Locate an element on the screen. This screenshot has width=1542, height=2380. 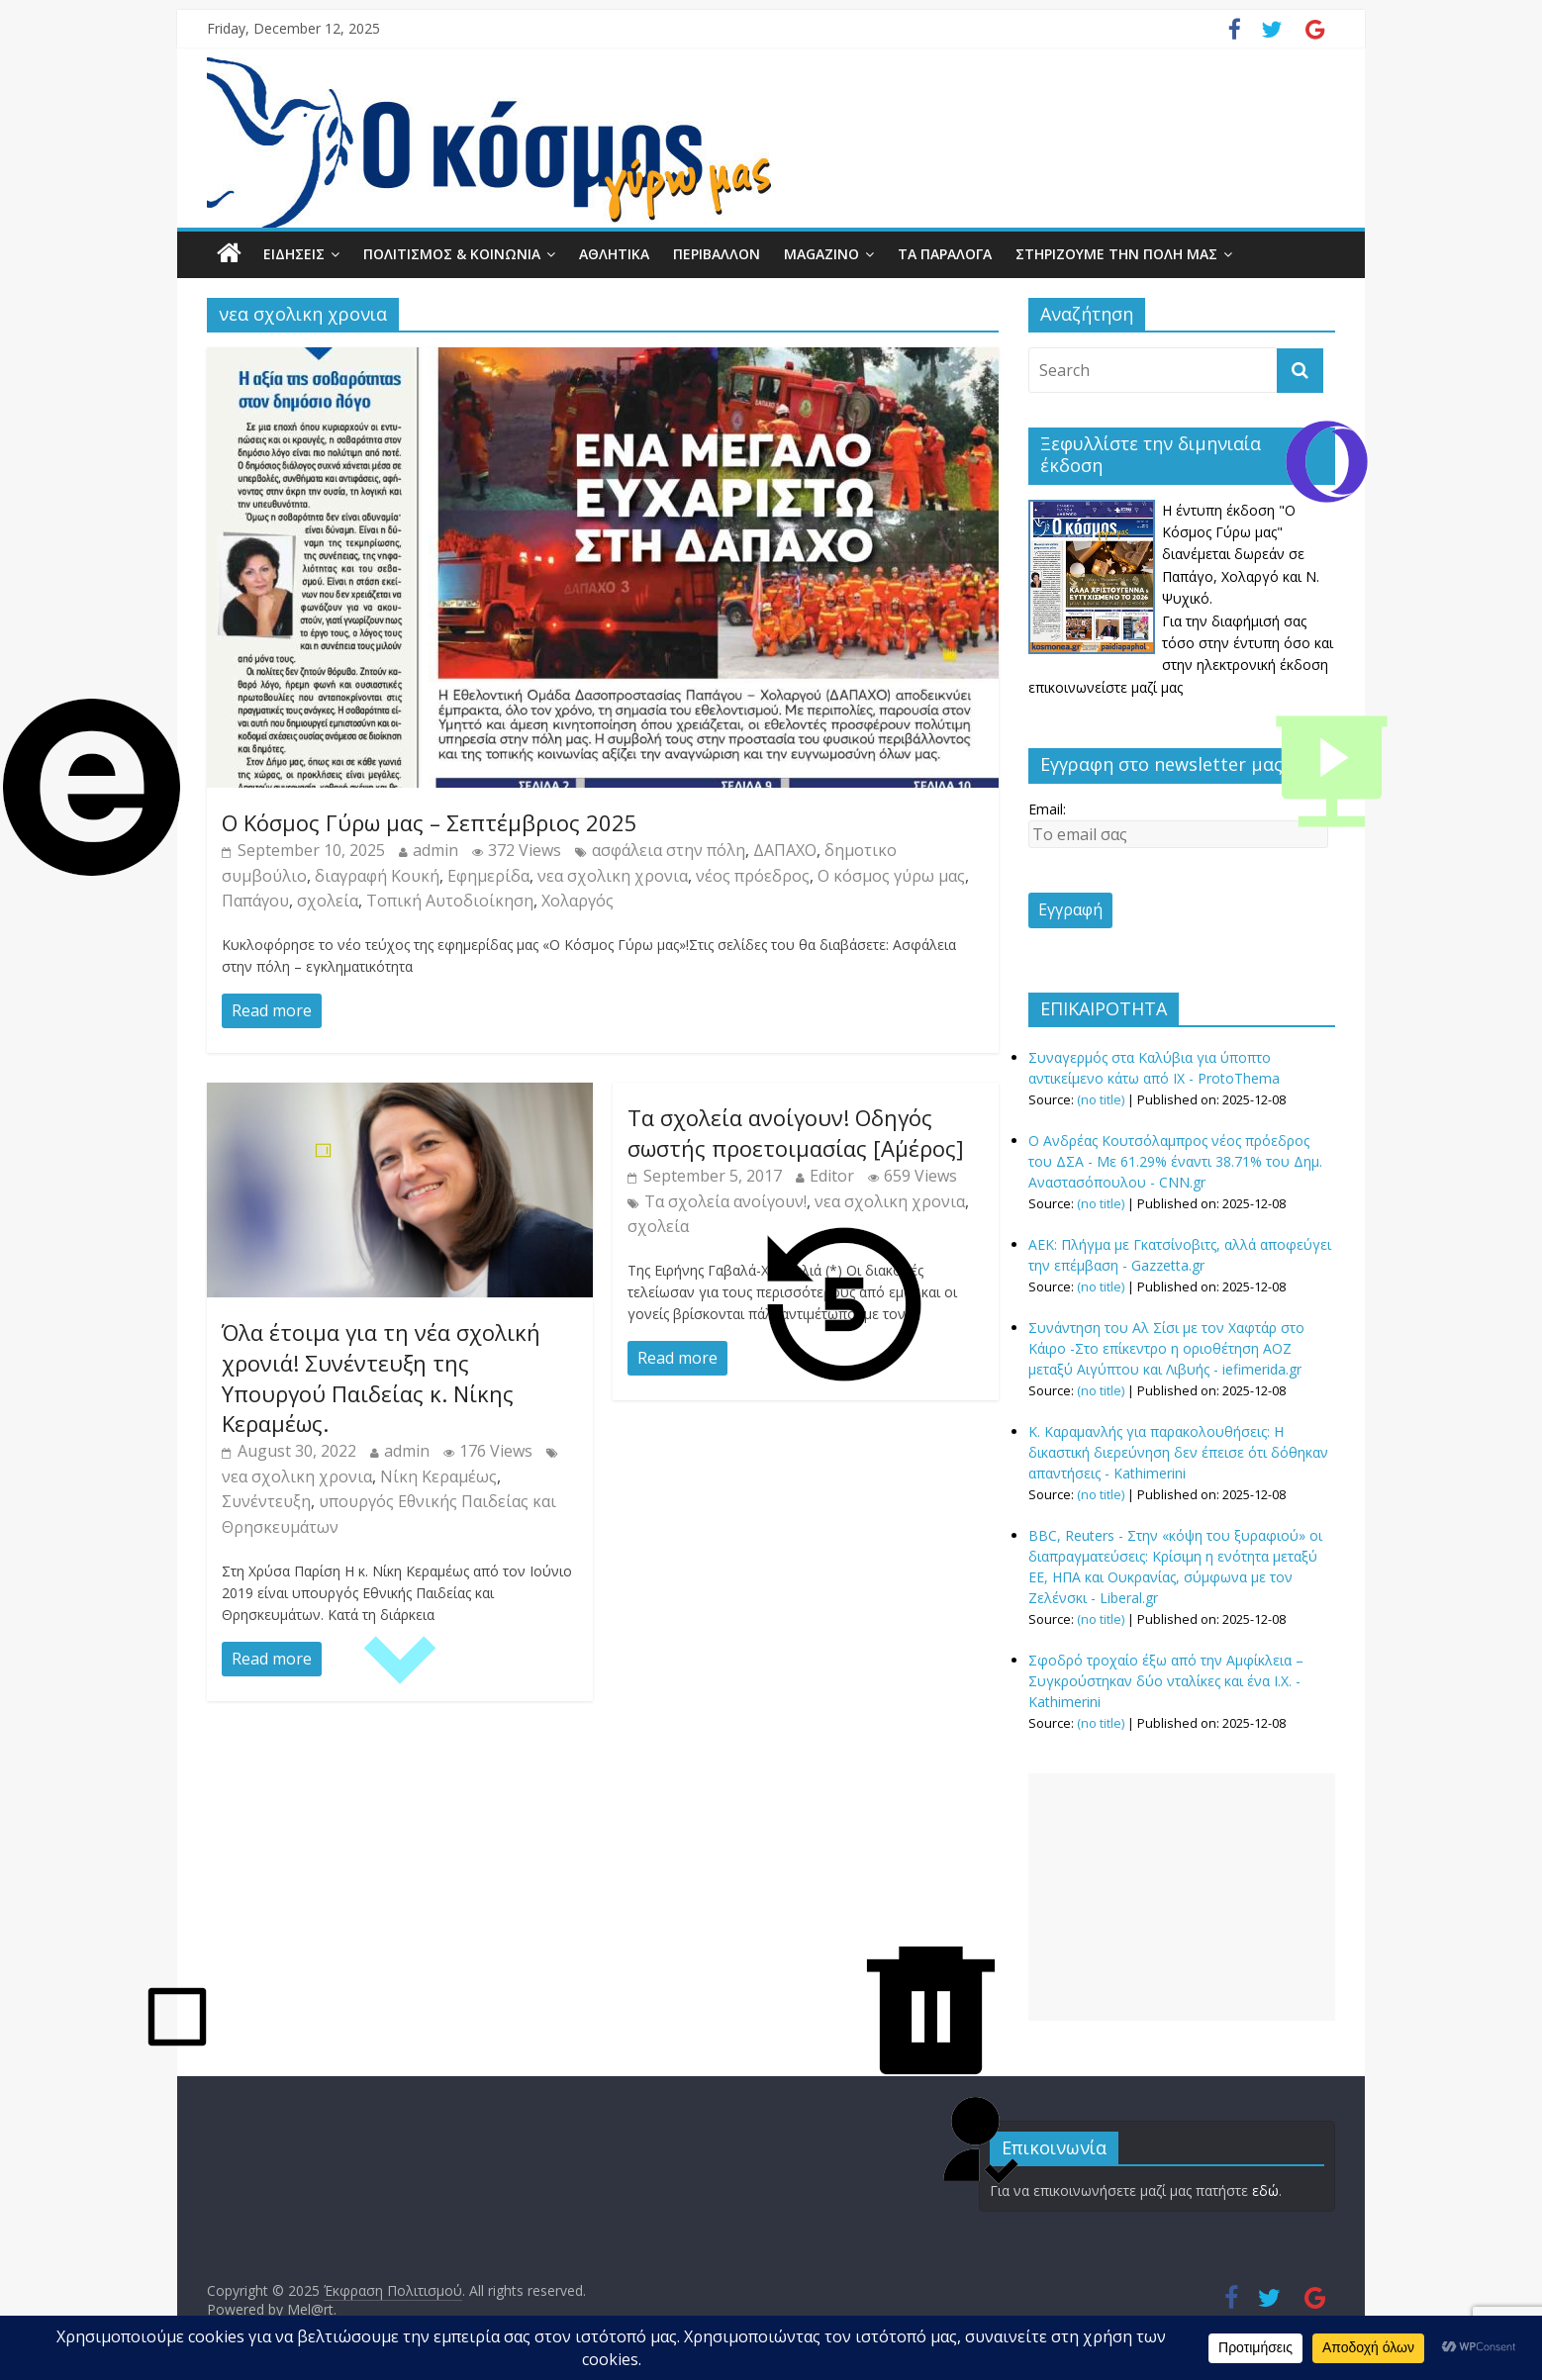
Embarcadero Technologies company logo is located at coordinates (91, 787).